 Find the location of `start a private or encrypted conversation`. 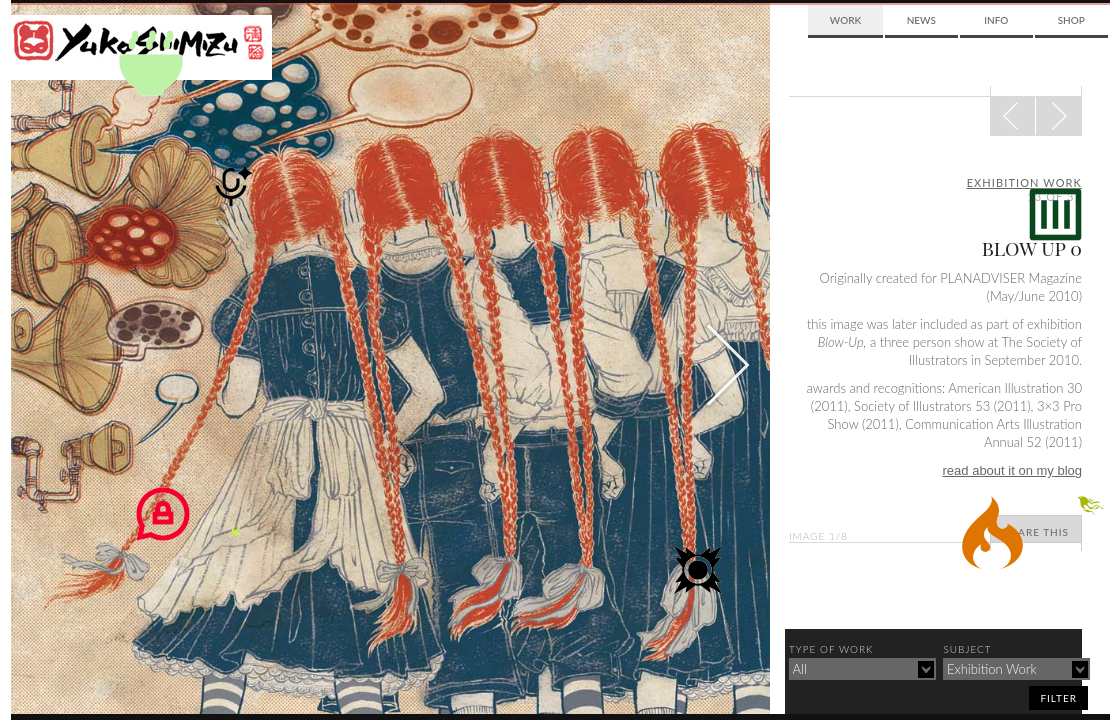

start a private or encrypted conversation is located at coordinates (163, 514).